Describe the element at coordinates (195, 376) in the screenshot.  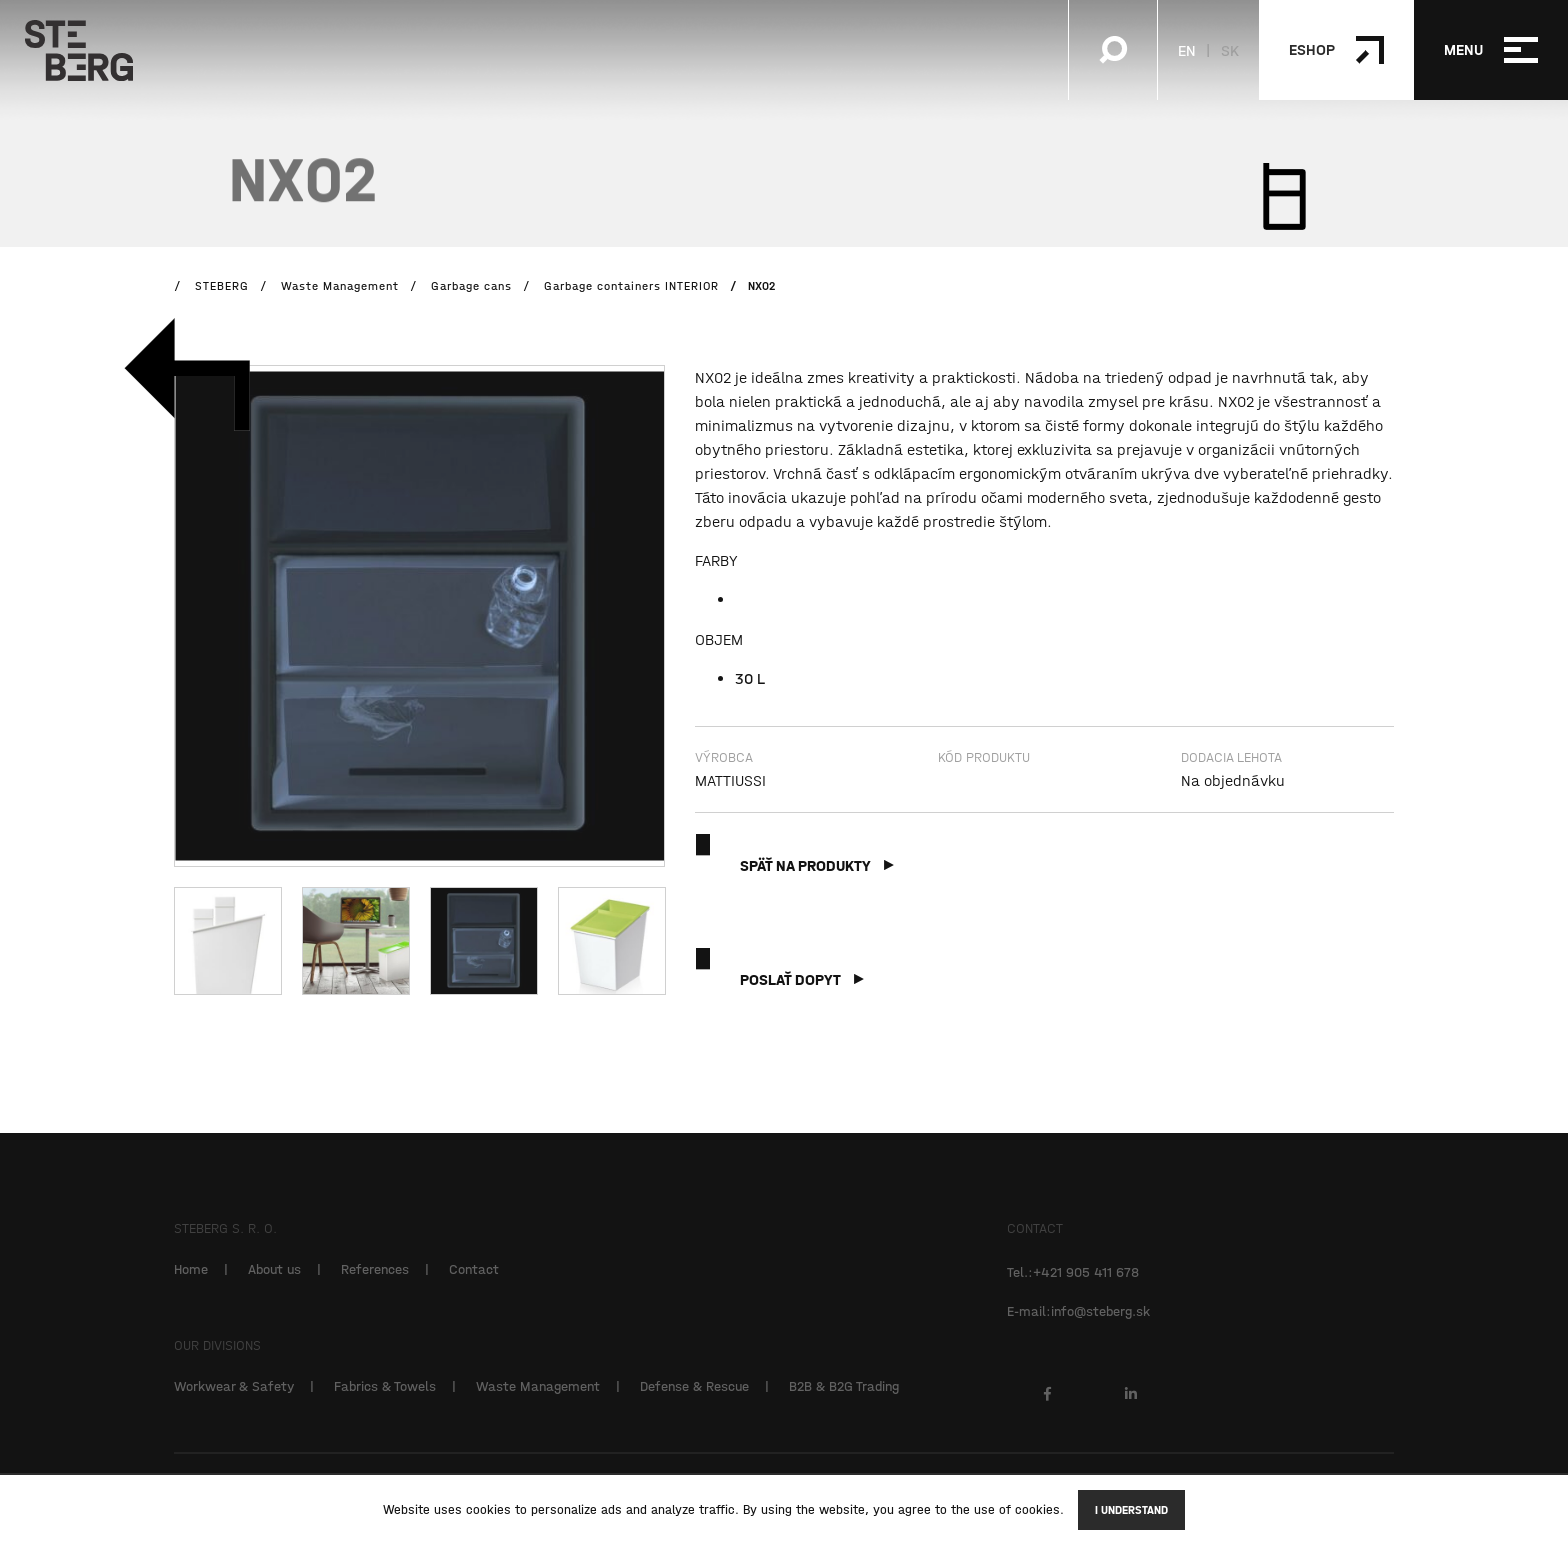
I see `reply to a message` at that location.